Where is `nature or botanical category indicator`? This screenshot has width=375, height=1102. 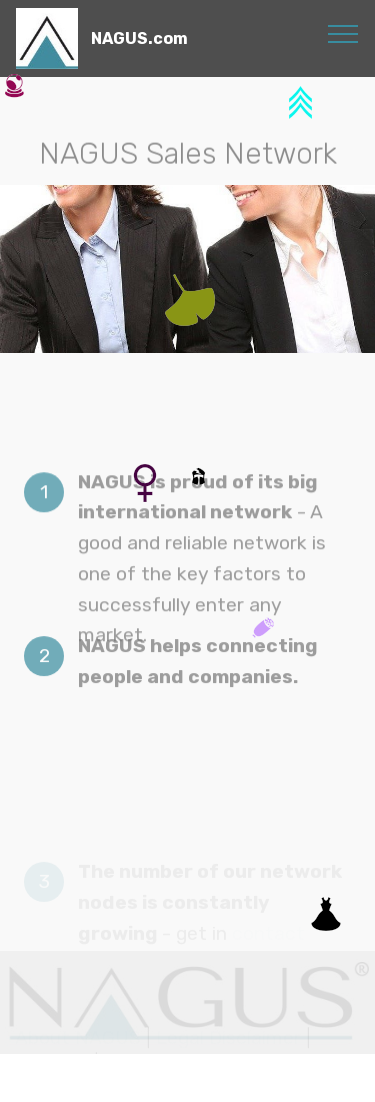
nature or botanical category indicator is located at coordinates (190, 300).